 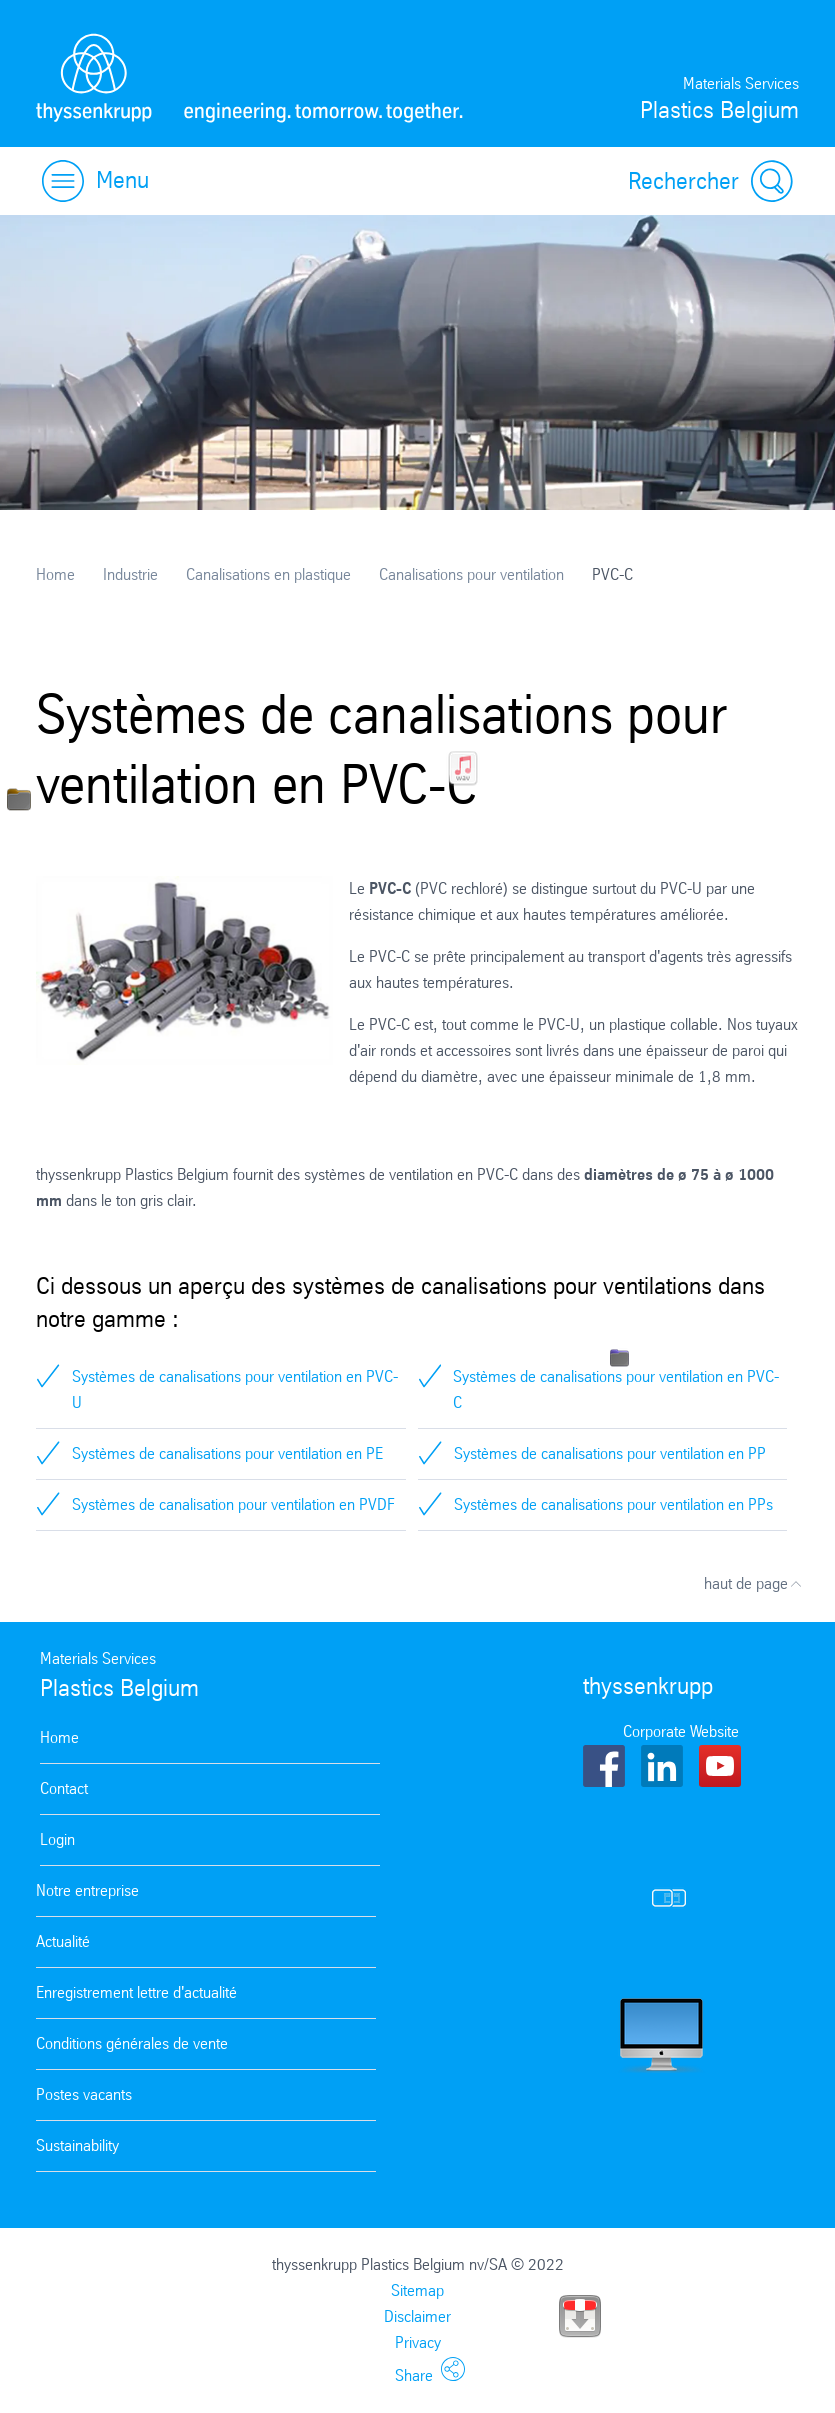 What do you see at coordinates (463, 768) in the screenshot?
I see `audio file in wav format` at bounding box center [463, 768].